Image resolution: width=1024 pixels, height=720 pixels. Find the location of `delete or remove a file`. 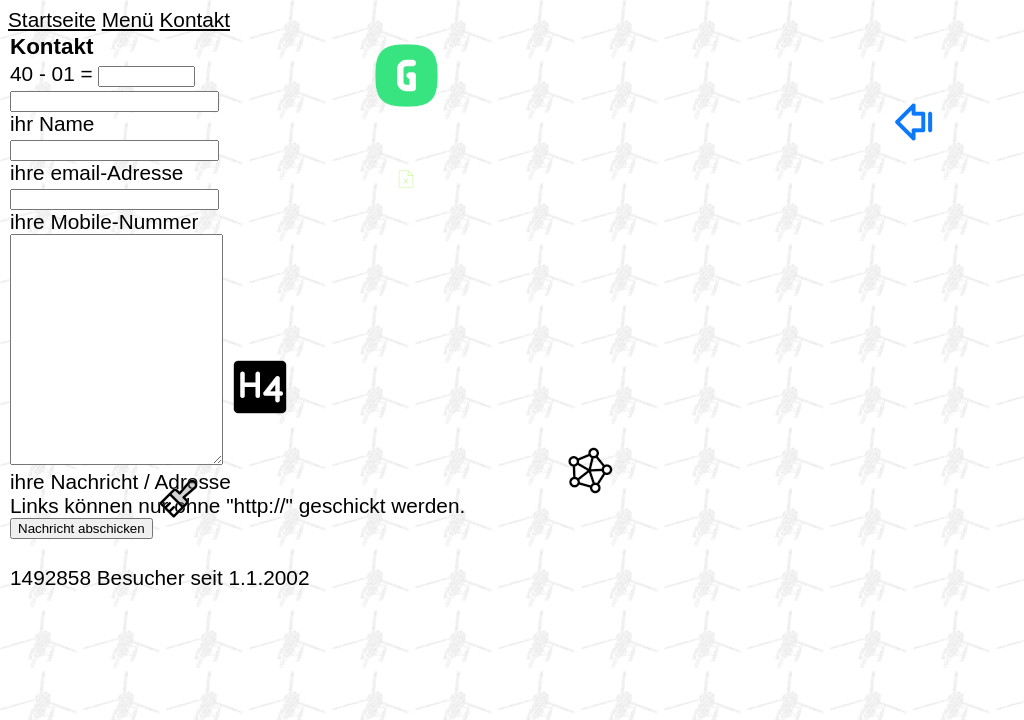

delete or remove a file is located at coordinates (406, 179).